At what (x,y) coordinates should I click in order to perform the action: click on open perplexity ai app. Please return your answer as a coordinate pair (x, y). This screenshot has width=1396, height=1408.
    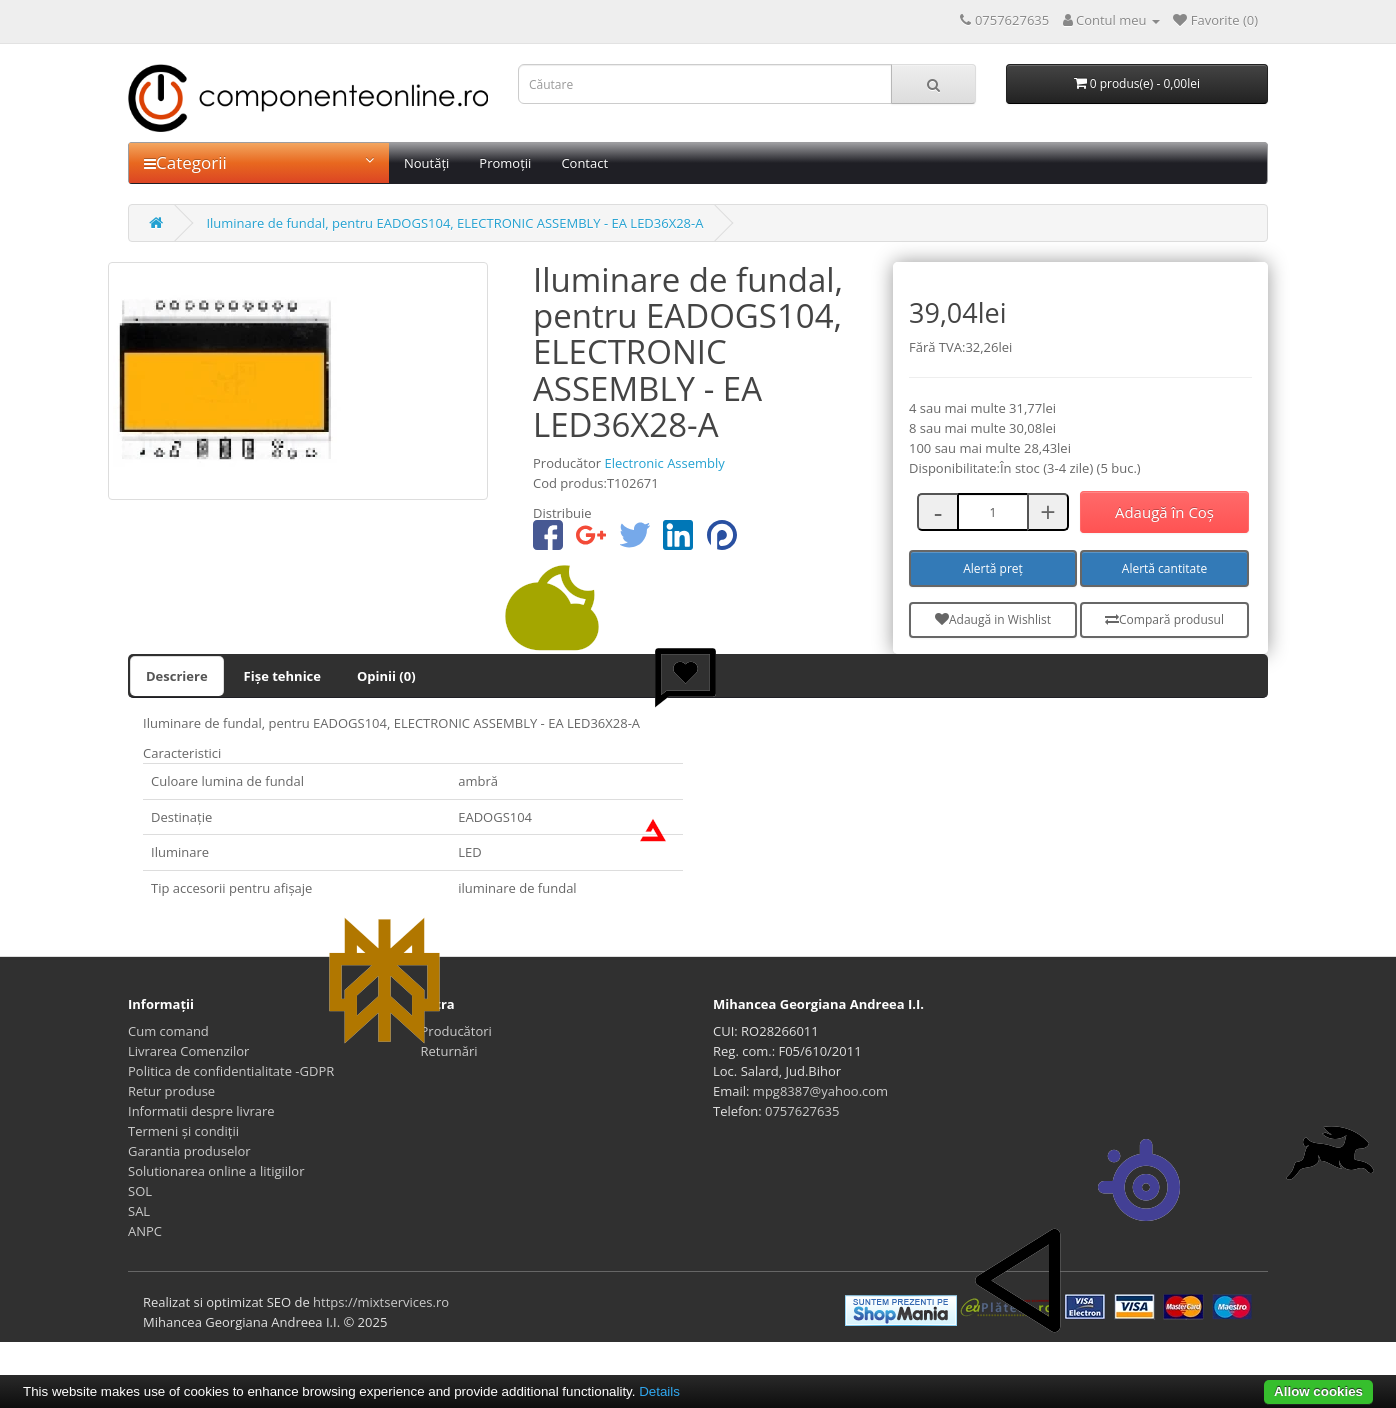
    Looking at the image, I should click on (384, 980).